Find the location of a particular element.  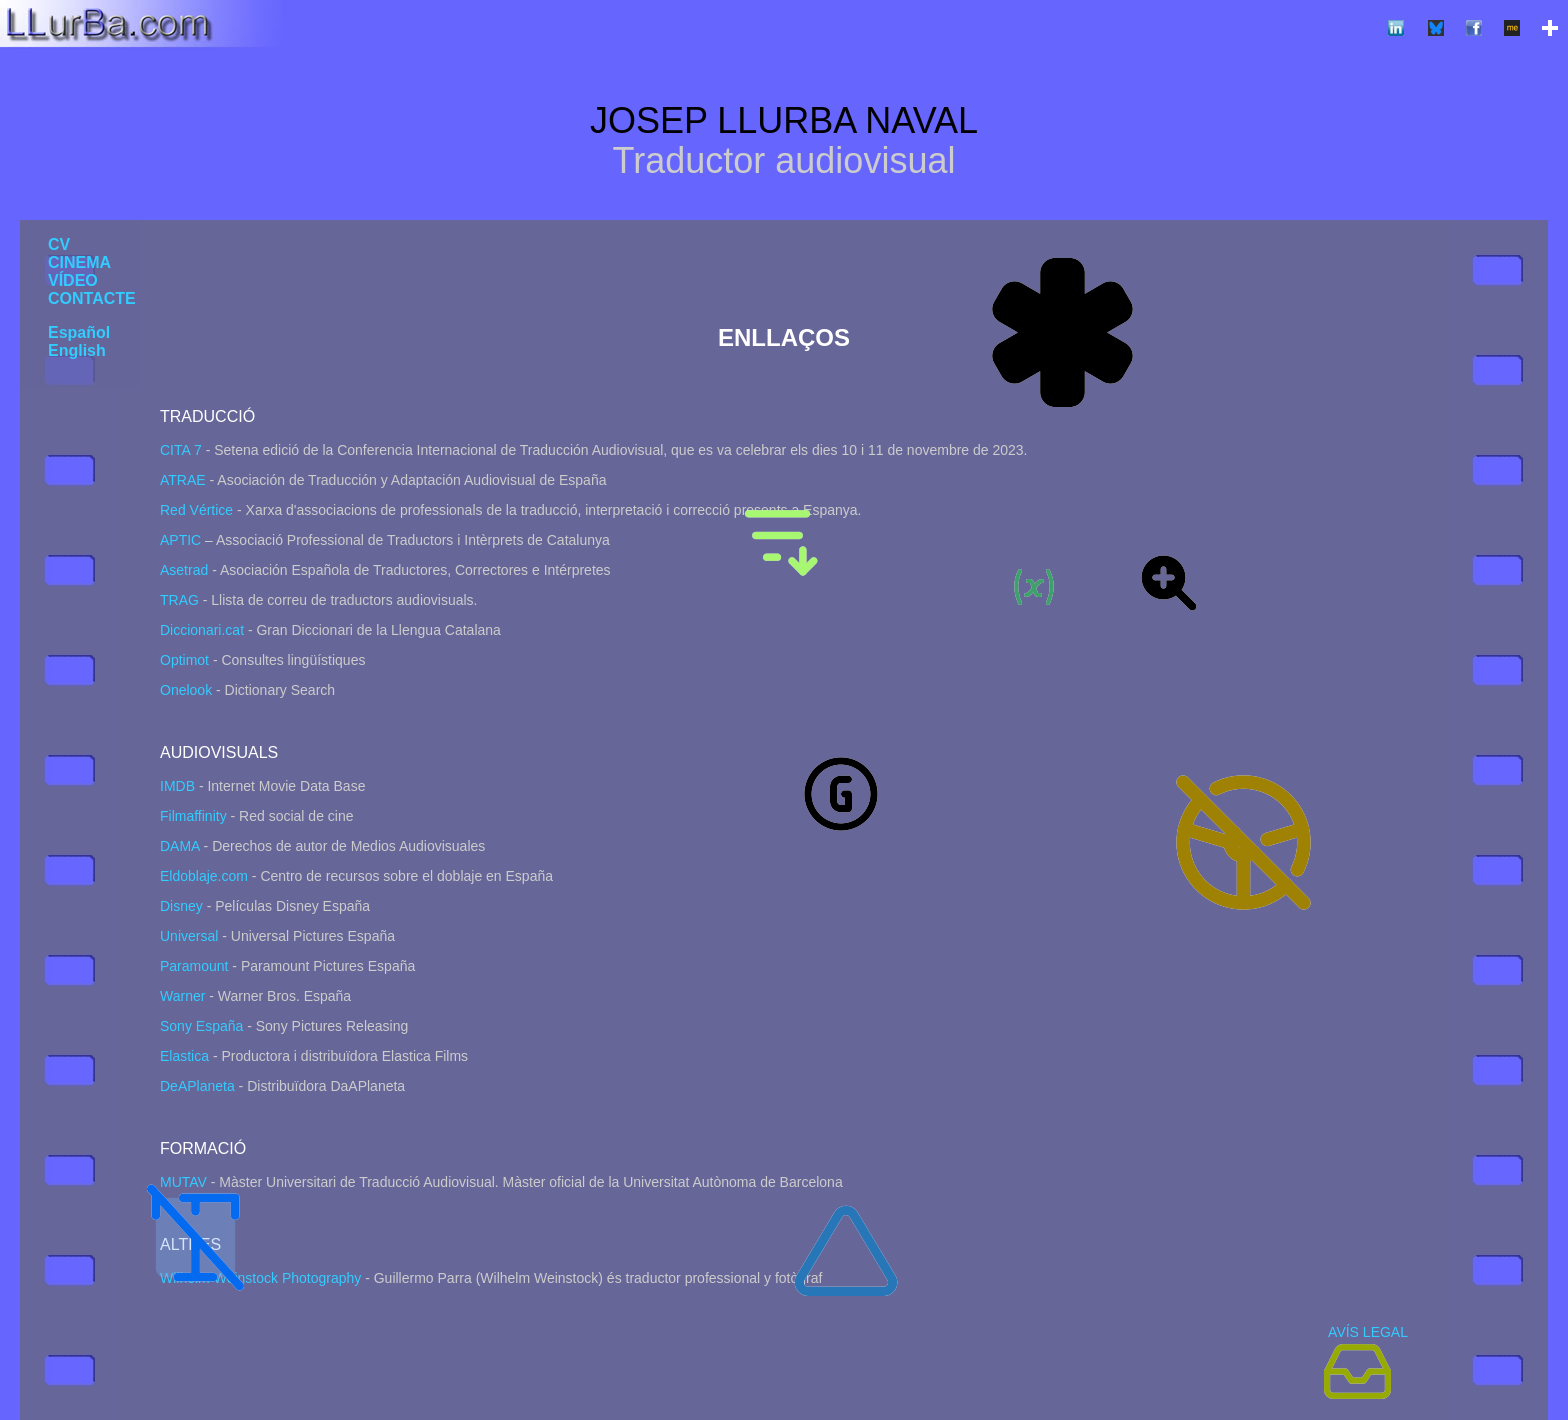

sort or filter items in descending order is located at coordinates (777, 535).